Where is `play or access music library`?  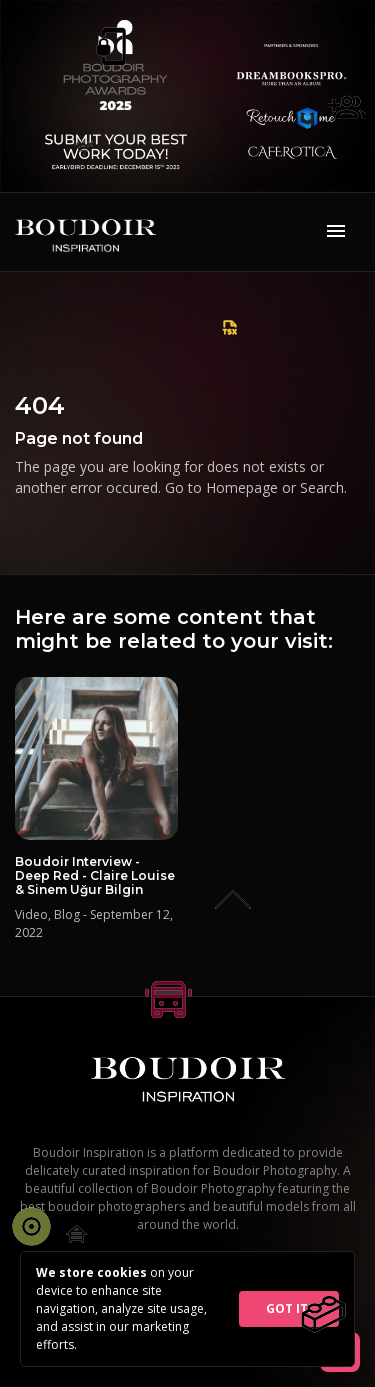
play or access music library is located at coordinates (31, 1226).